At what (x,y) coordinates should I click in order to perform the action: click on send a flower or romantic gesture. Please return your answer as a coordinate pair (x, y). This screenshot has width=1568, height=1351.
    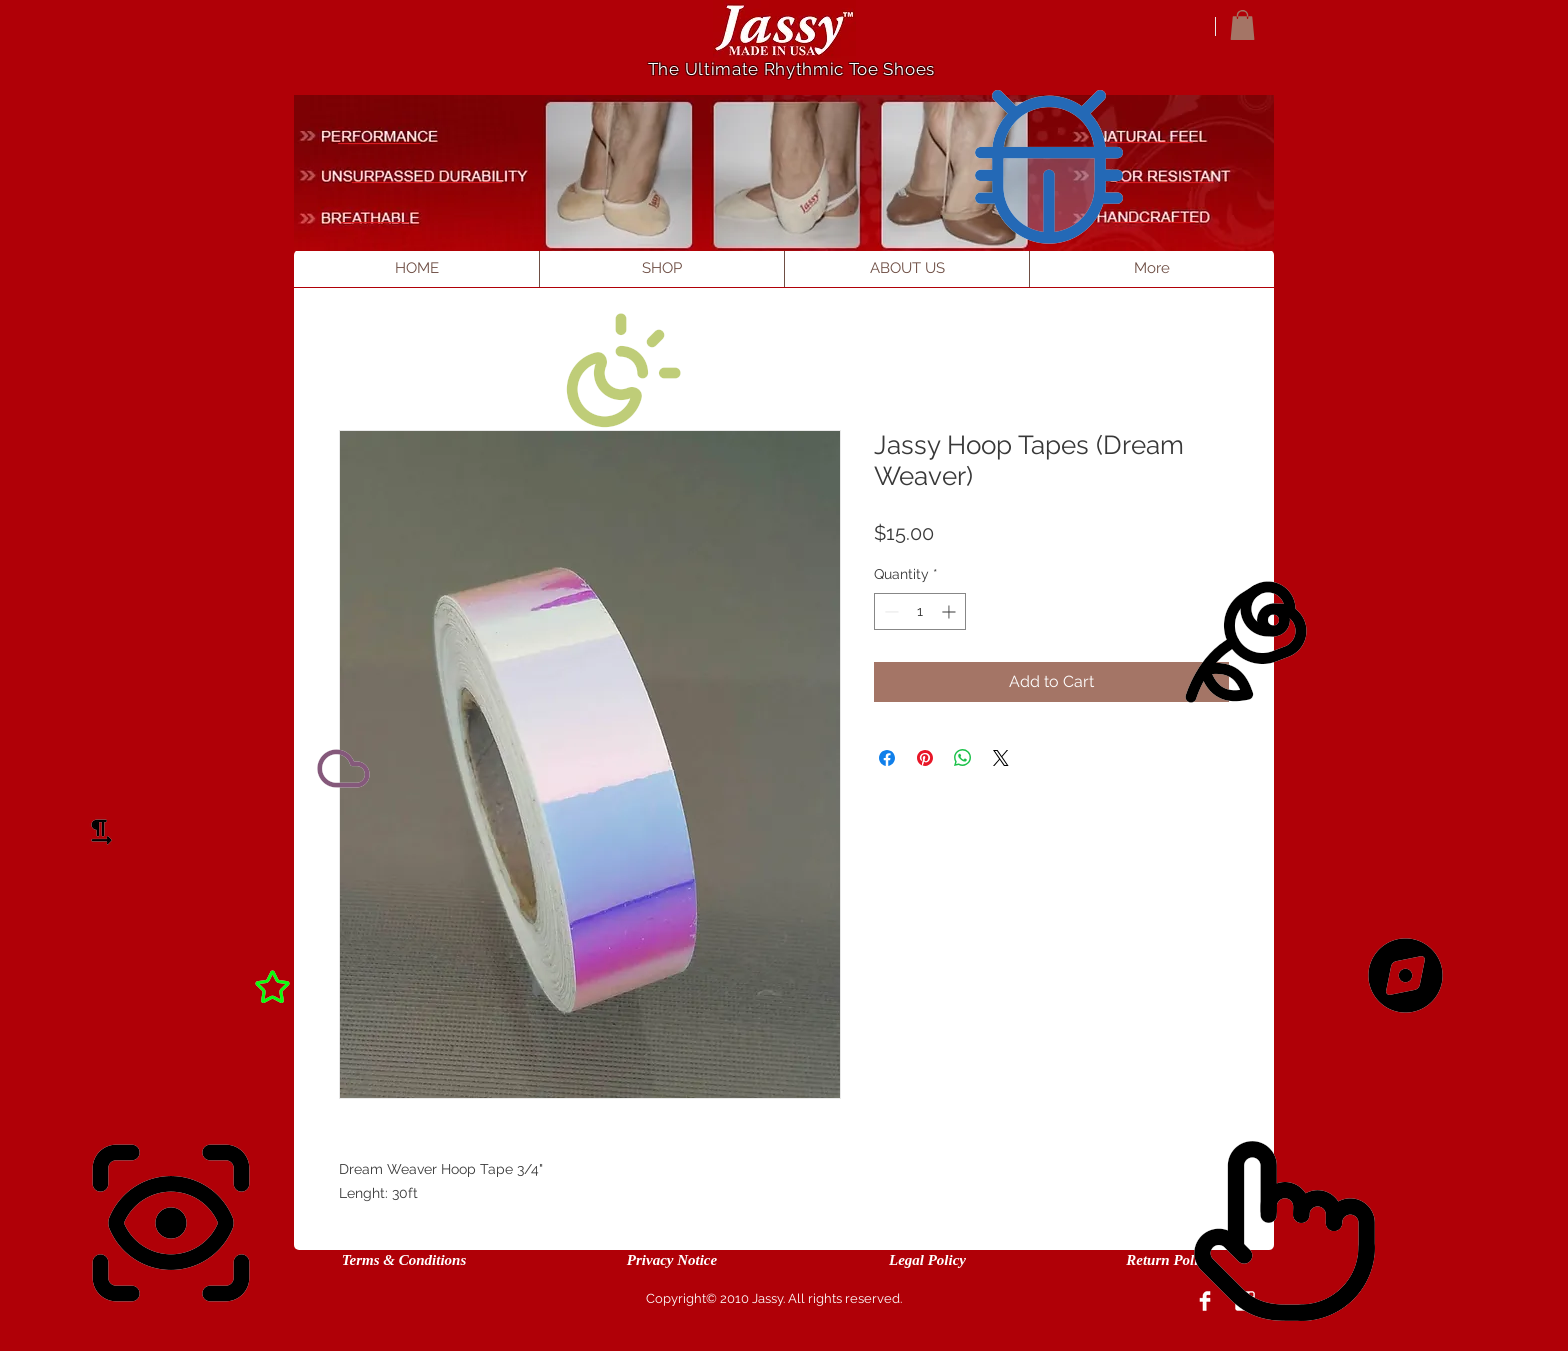
    Looking at the image, I should click on (1246, 642).